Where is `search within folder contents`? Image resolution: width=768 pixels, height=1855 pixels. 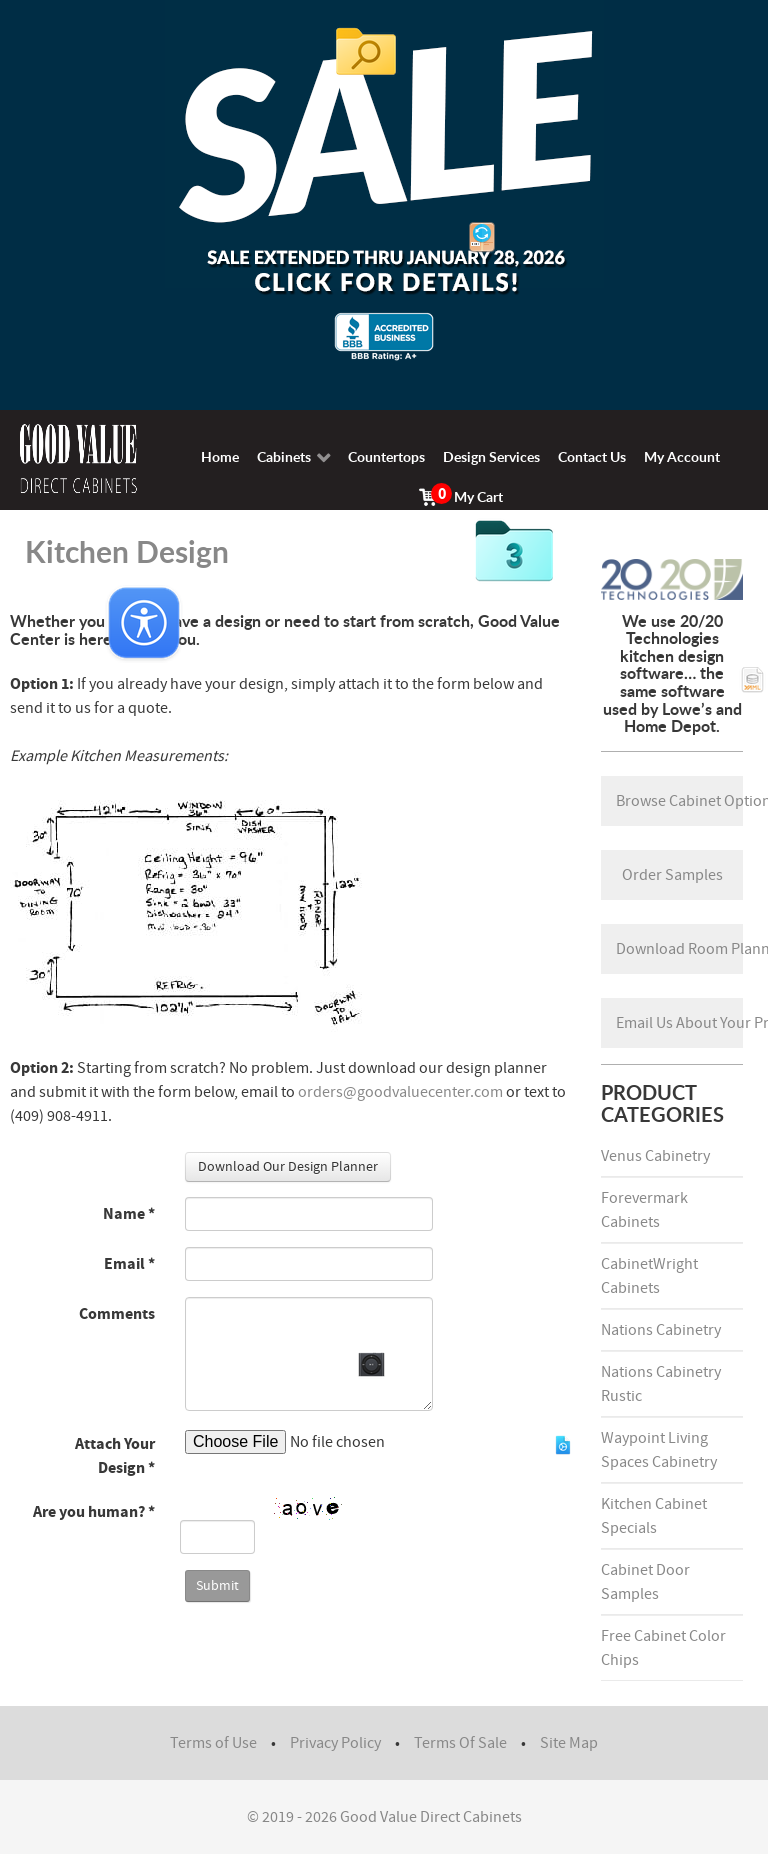
search within folder contents is located at coordinates (366, 53).